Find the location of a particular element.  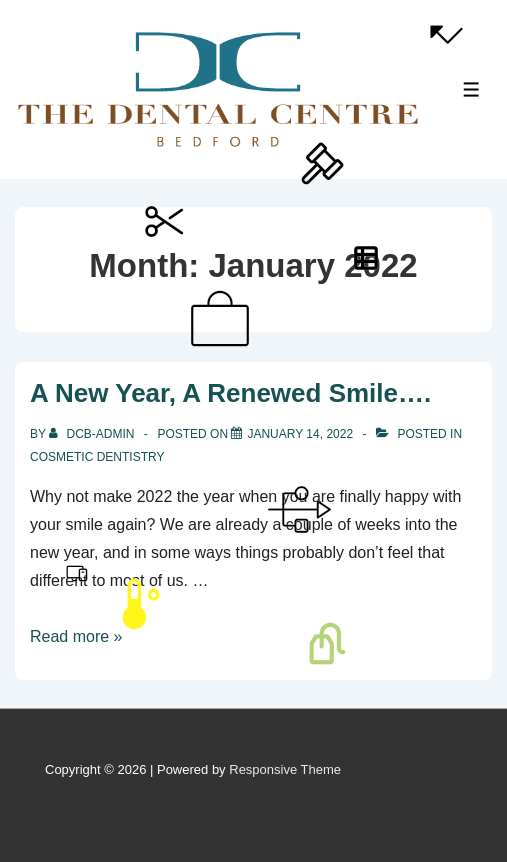

view your shopping bag is located at coordinates (220, 322).